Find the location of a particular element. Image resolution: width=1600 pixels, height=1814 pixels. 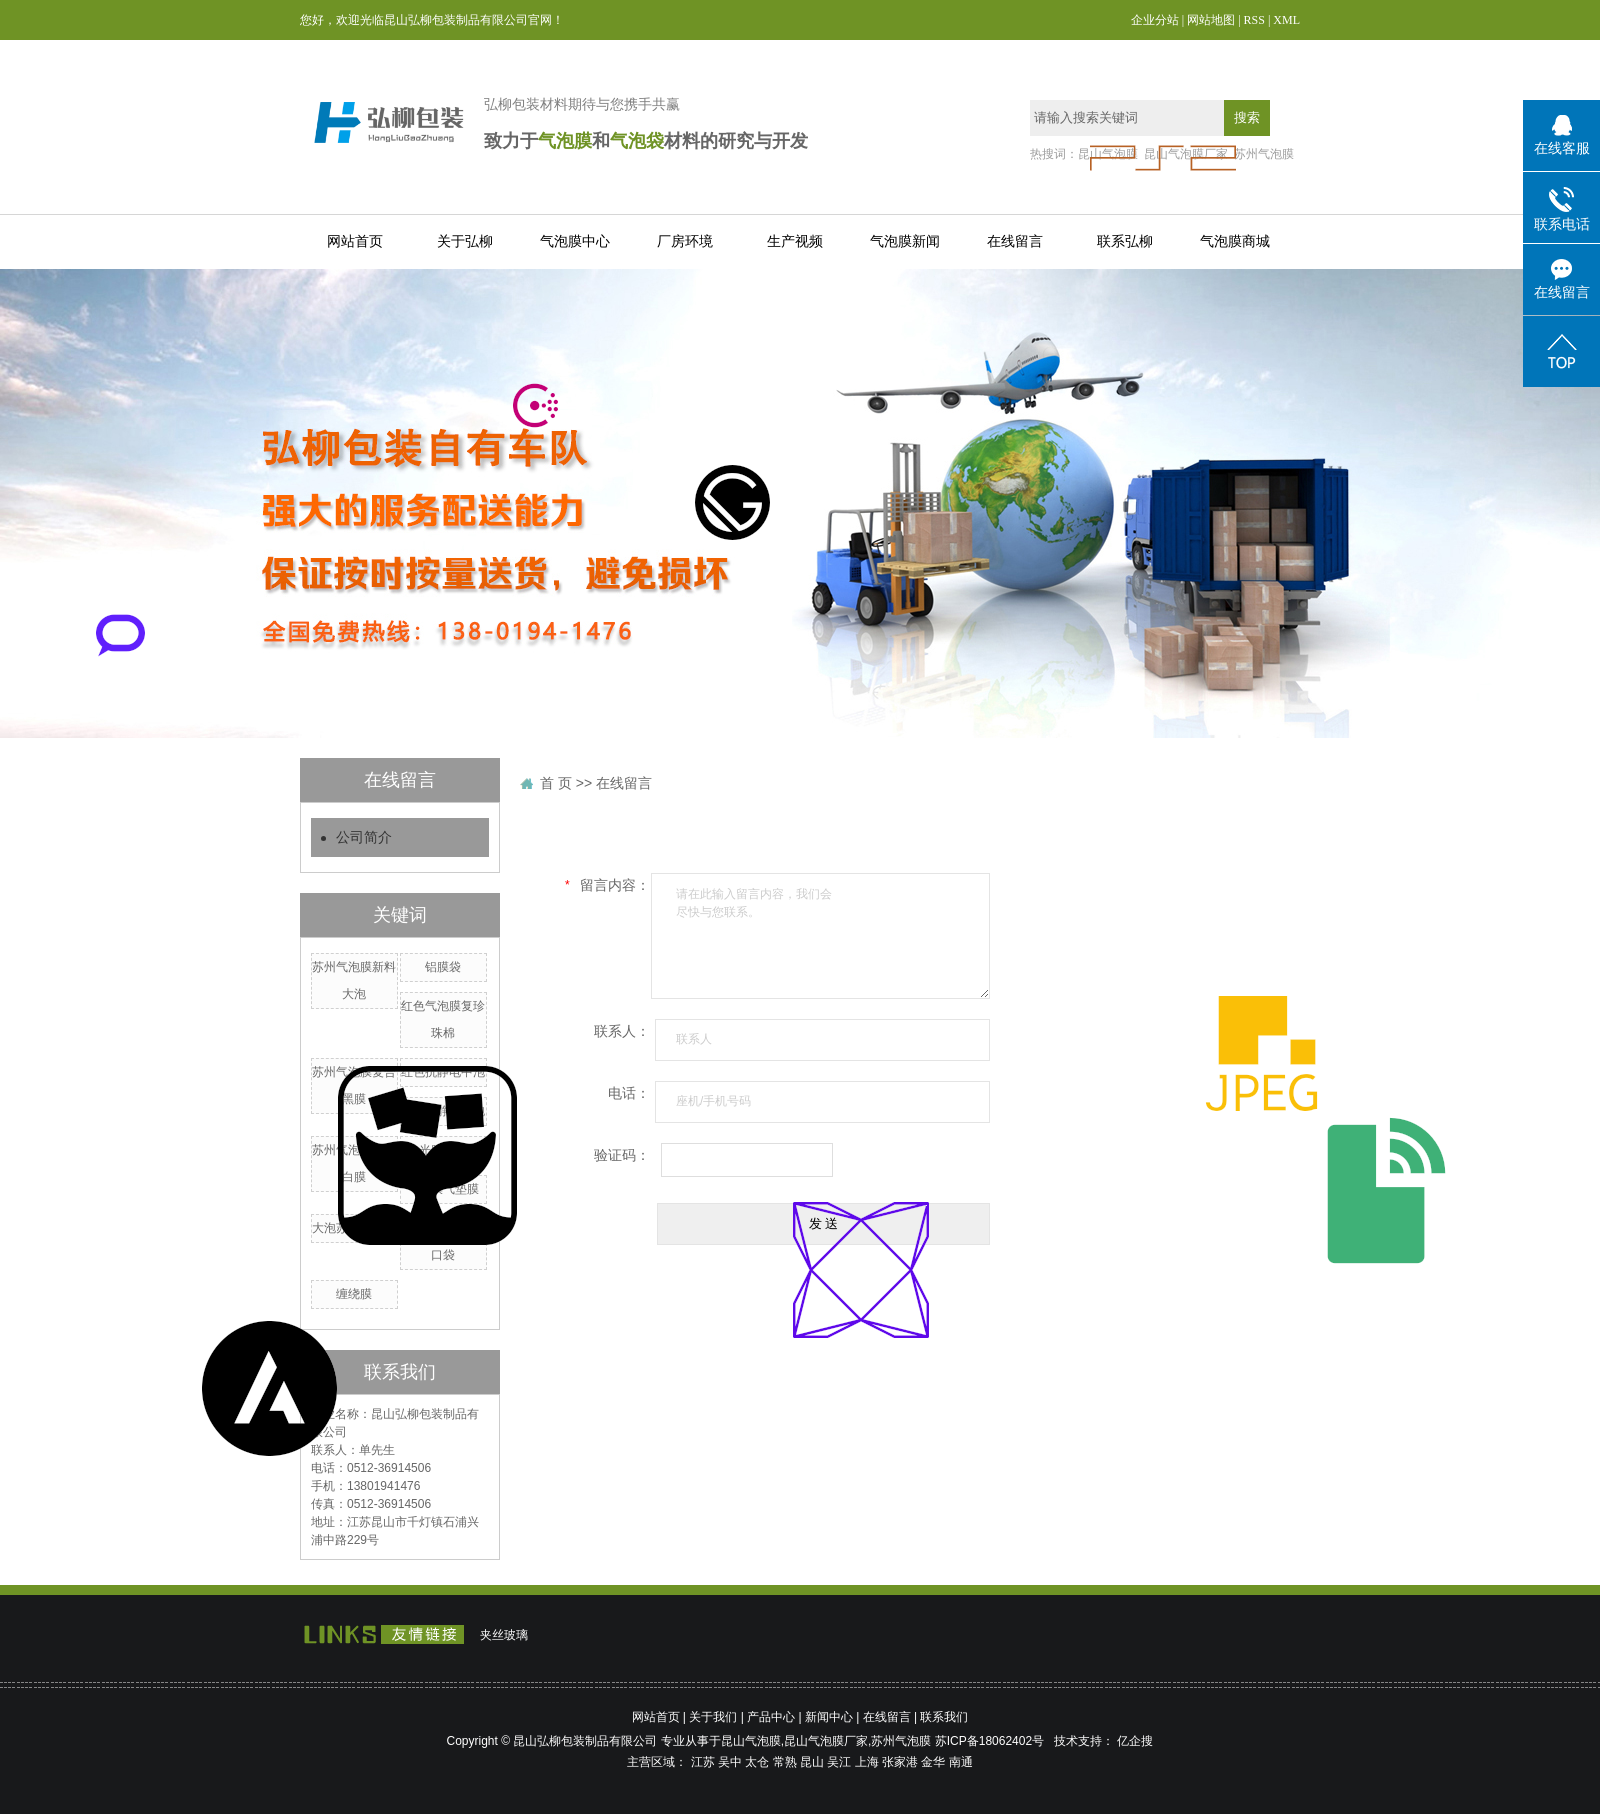

openfaas serverless platform logo is located at coordinates (427, 1155).